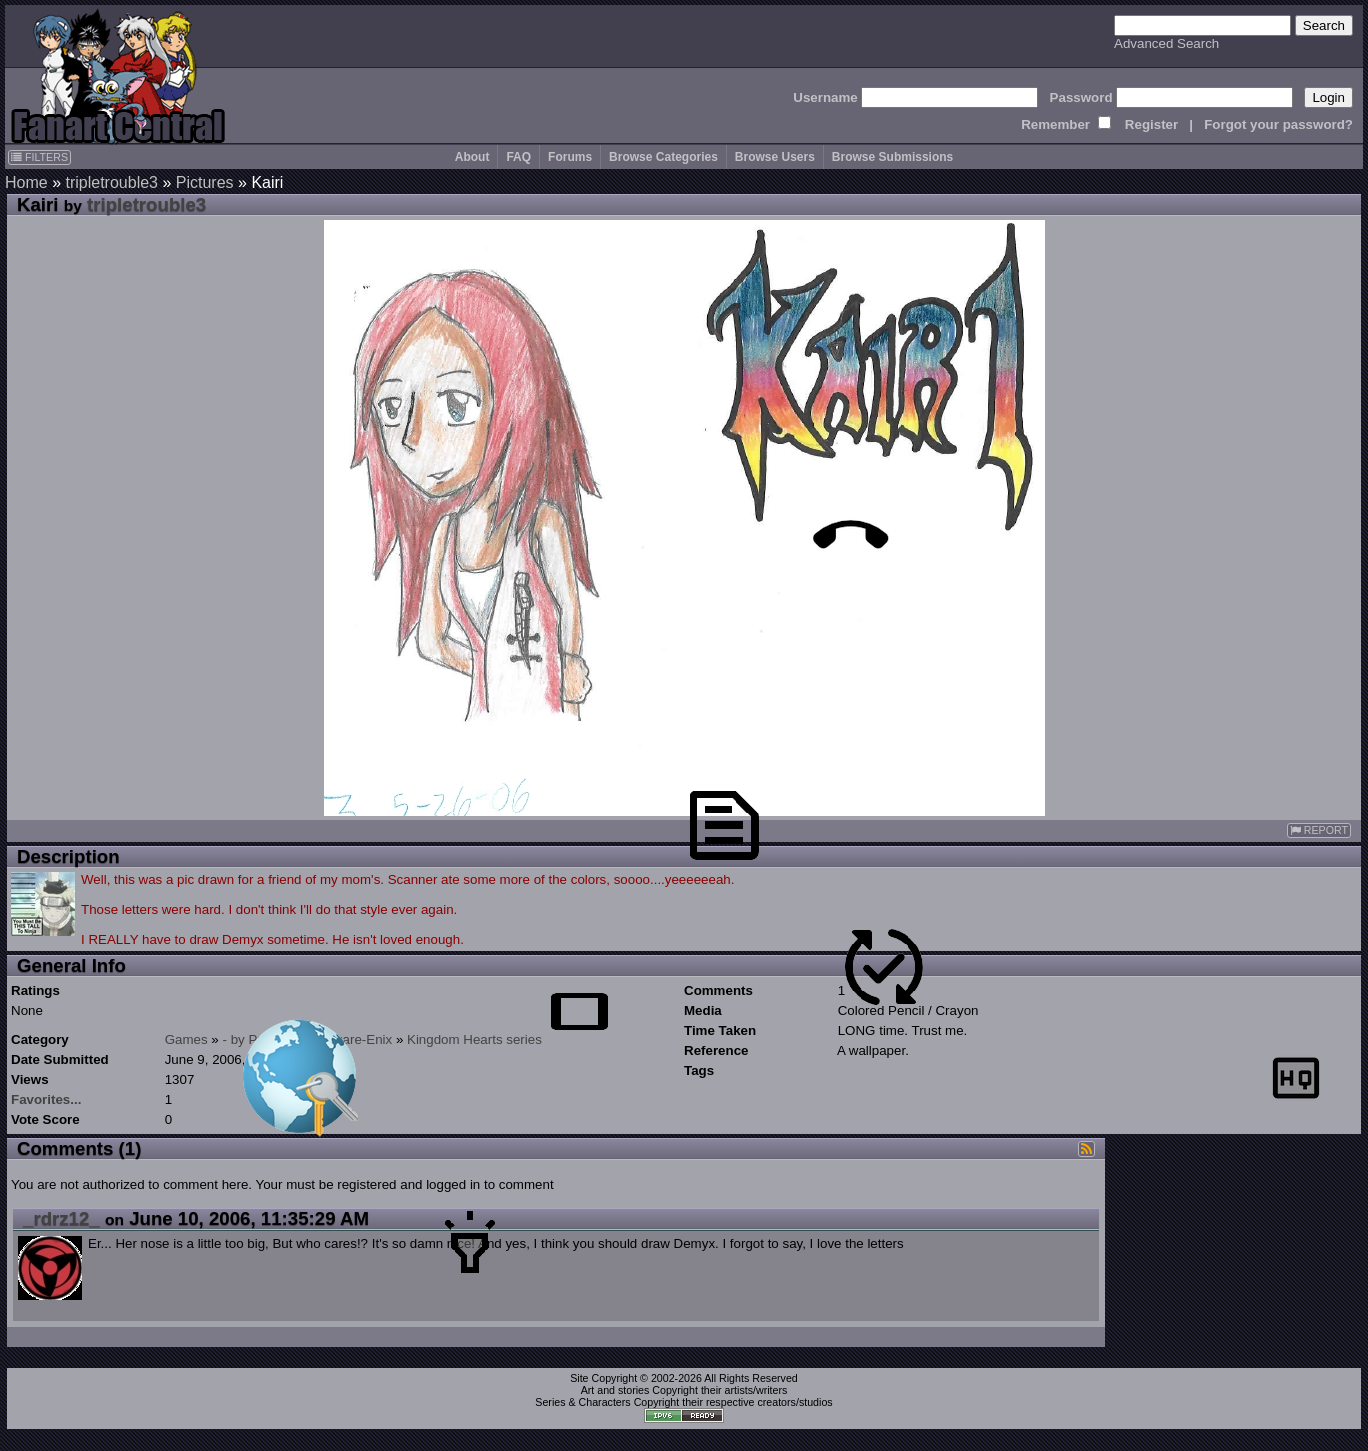  I want to click on switch device to landscape mode, so click(579, 1011).